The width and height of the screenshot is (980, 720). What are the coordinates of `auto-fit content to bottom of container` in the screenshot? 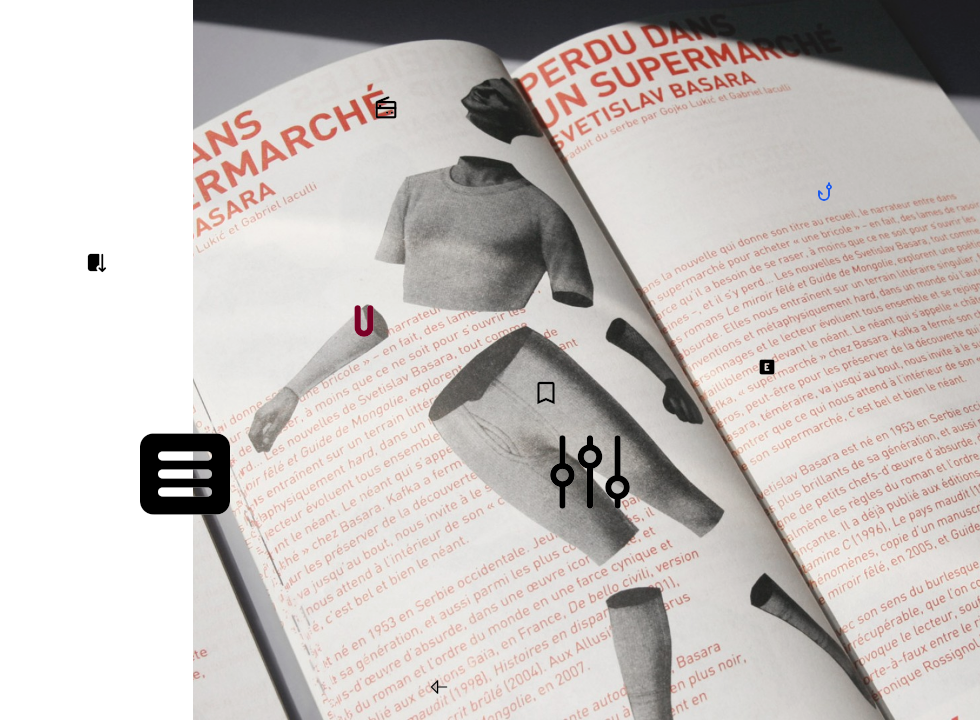 It's located at (96, 262).